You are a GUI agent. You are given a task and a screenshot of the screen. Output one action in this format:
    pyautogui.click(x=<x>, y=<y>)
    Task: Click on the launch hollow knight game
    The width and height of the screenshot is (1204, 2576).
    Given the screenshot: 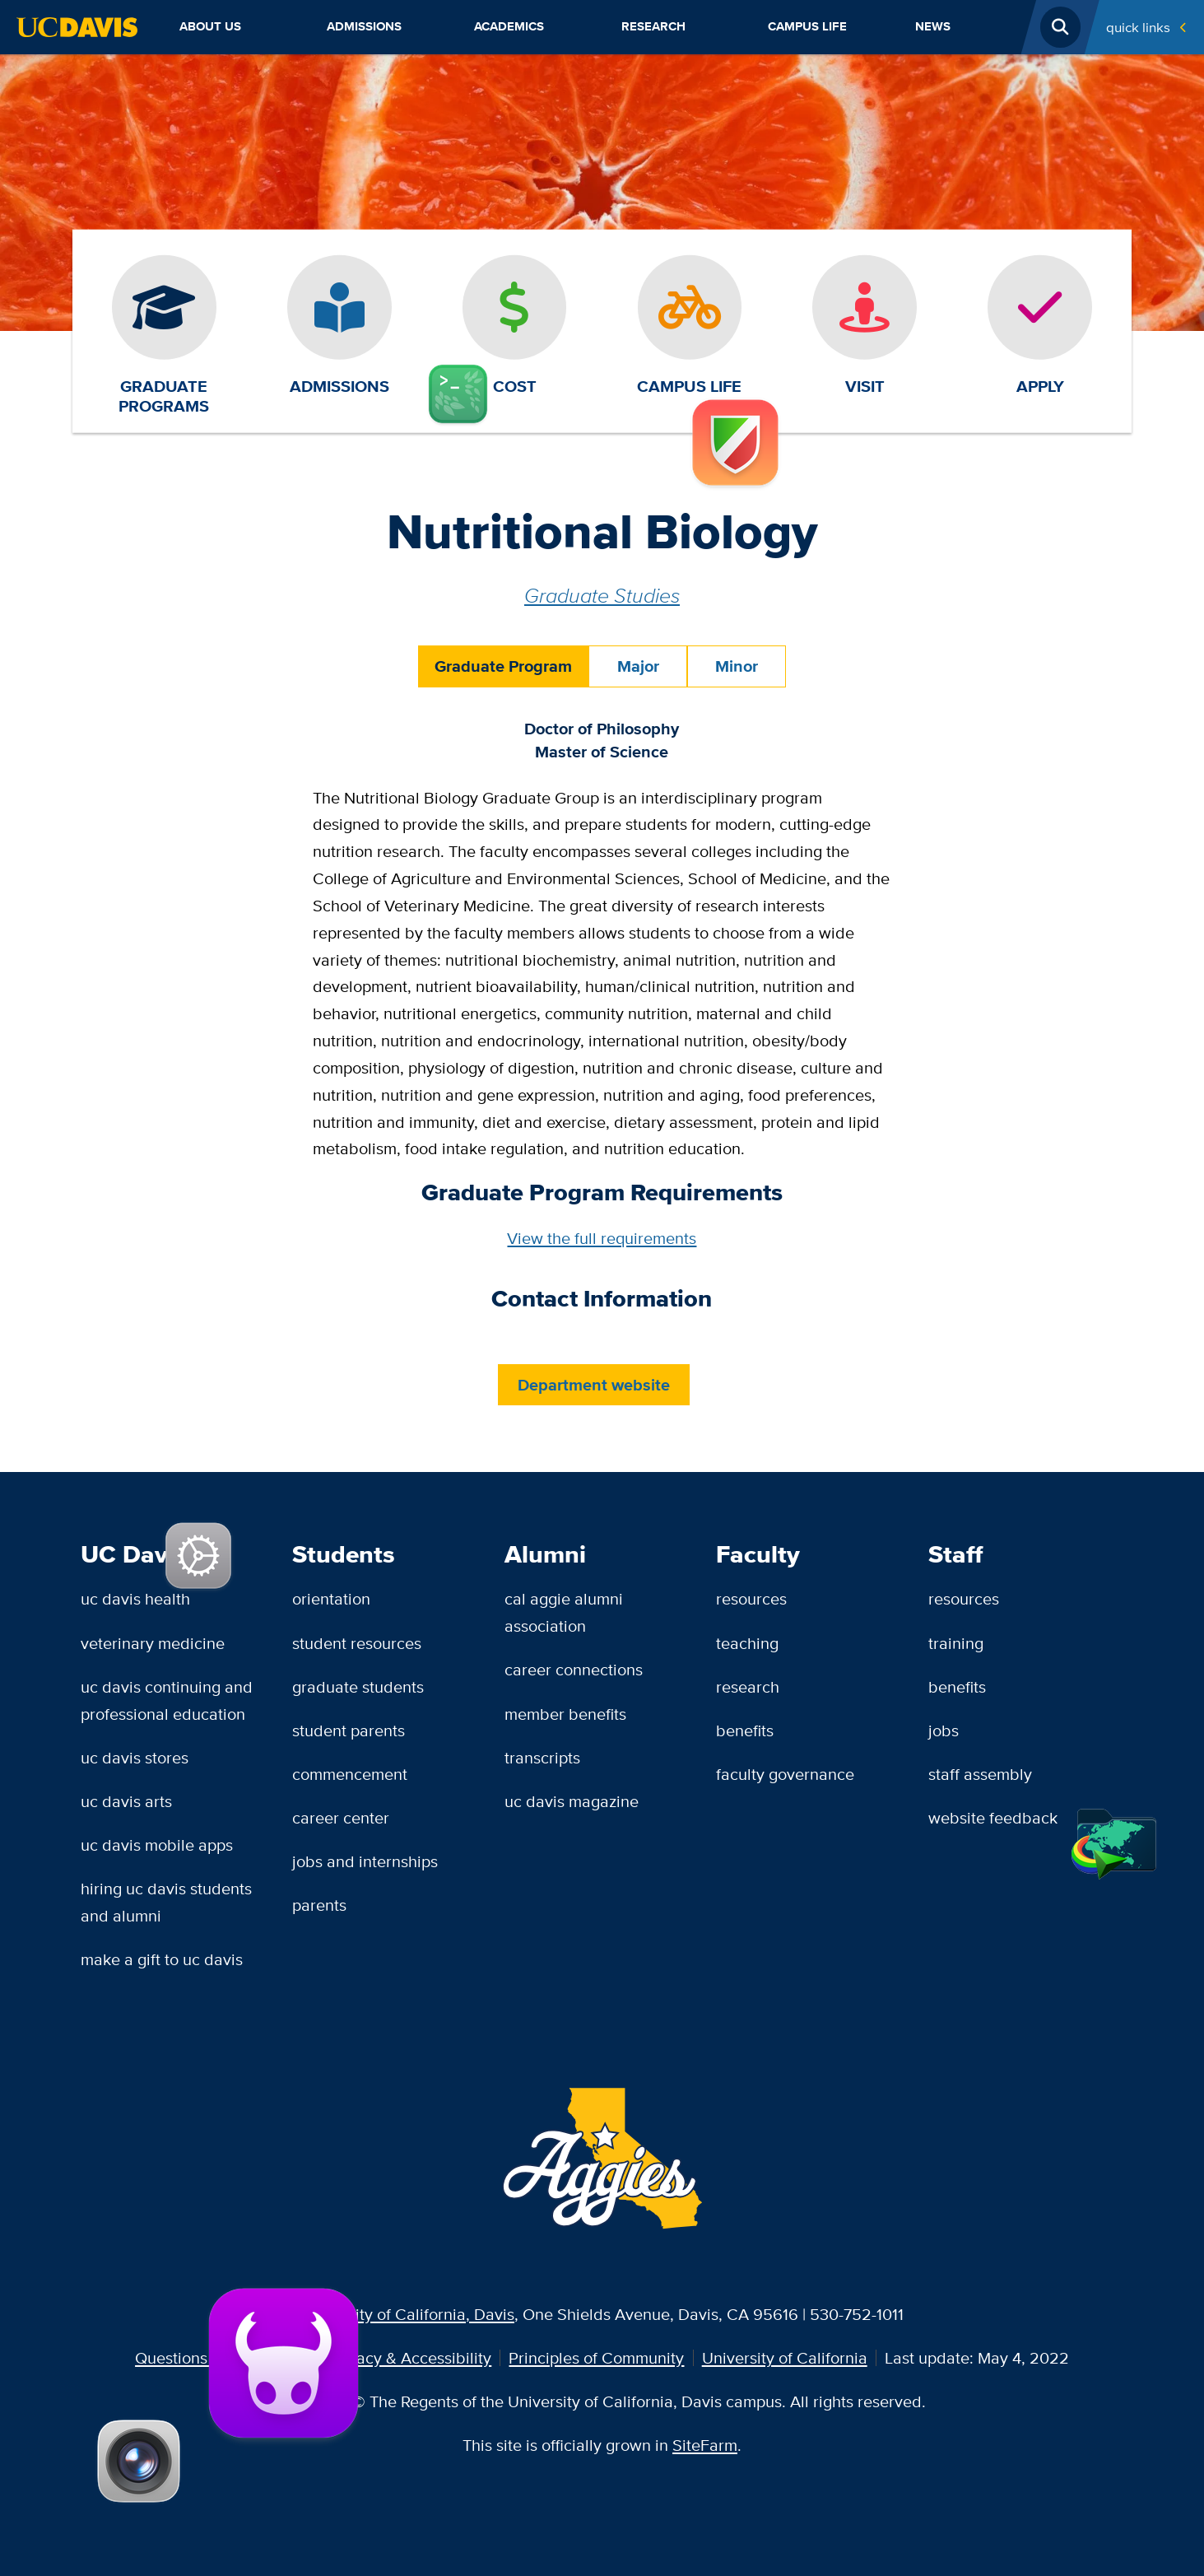 What is the action you would take?
    pyautogui.click(x=283, y=2363)
    